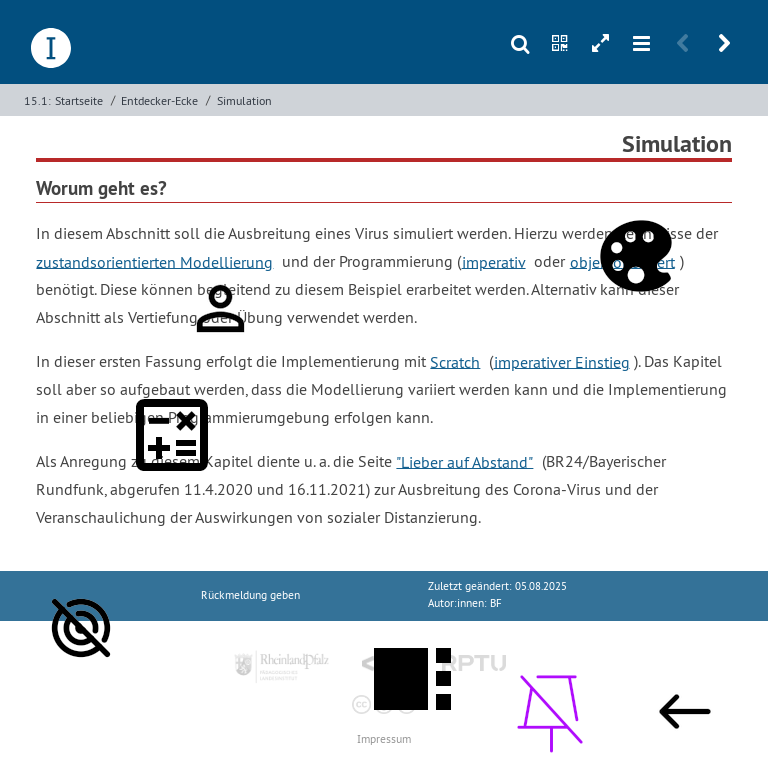  Describe the element at coordinates (412, 678) in the screenshot. I see `toggle sidebar panel visibility` at that location.